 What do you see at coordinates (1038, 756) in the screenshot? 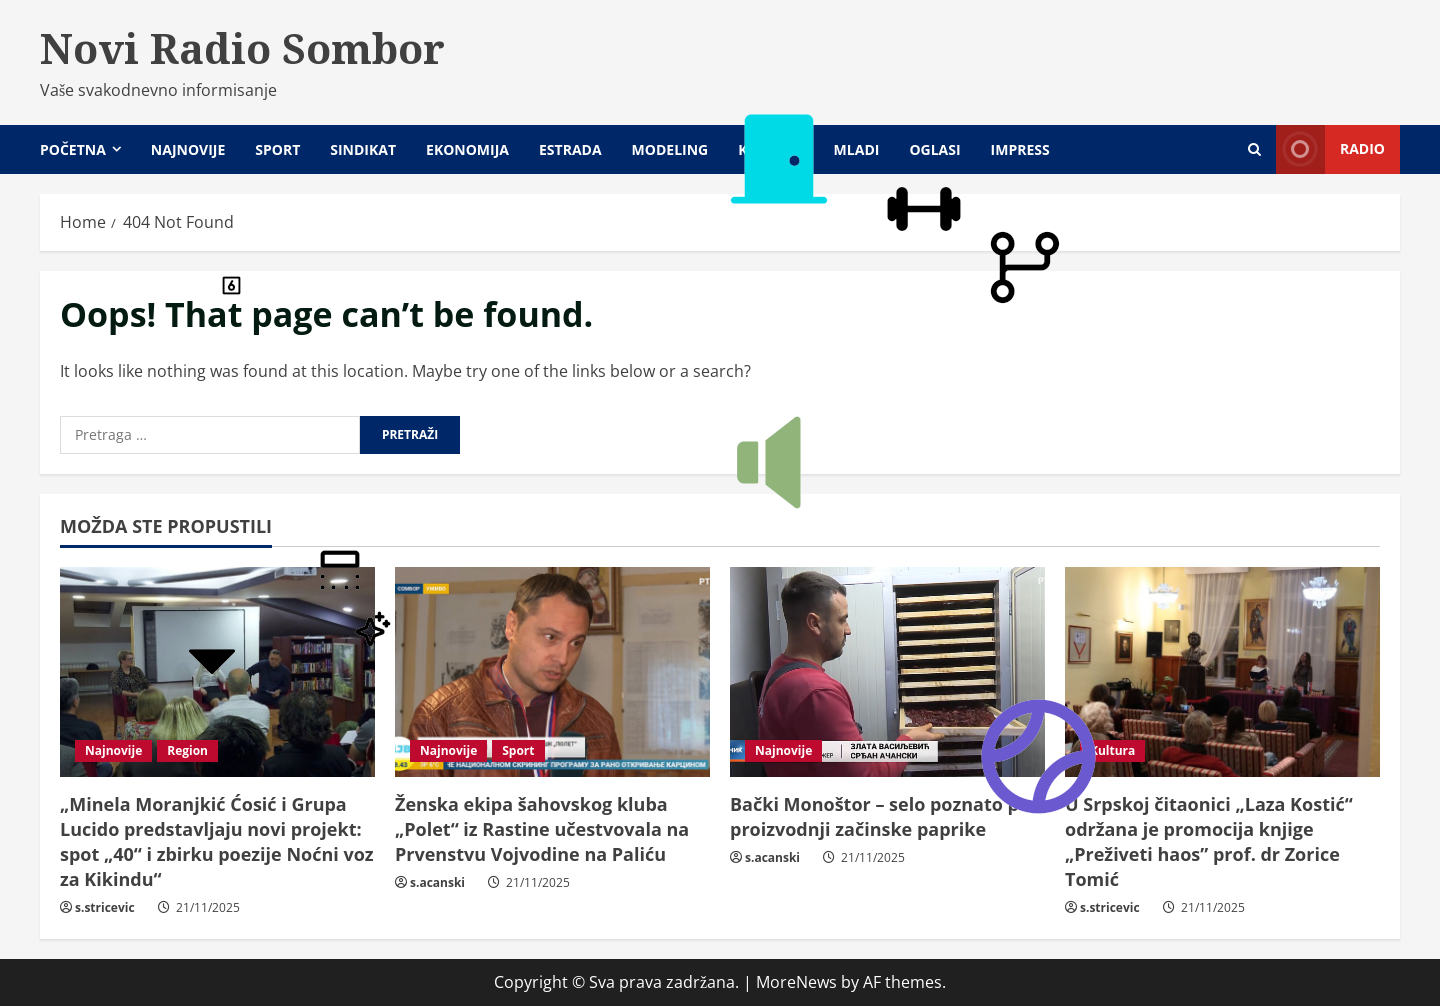
I see `access tennis or racquet sports content` at bounding box center [1038, 756].